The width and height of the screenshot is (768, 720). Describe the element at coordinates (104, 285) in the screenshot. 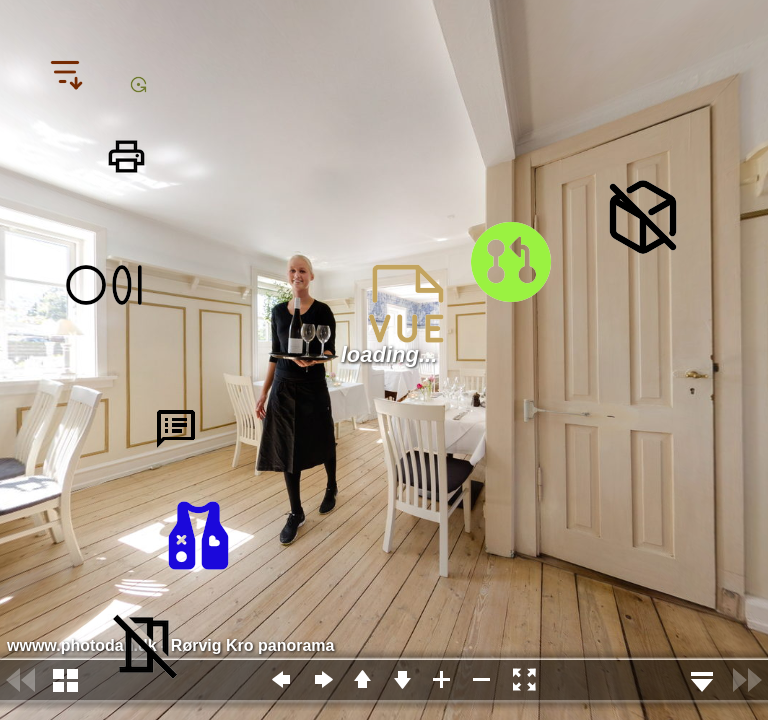

I see `visit medium article or profile` at that location.